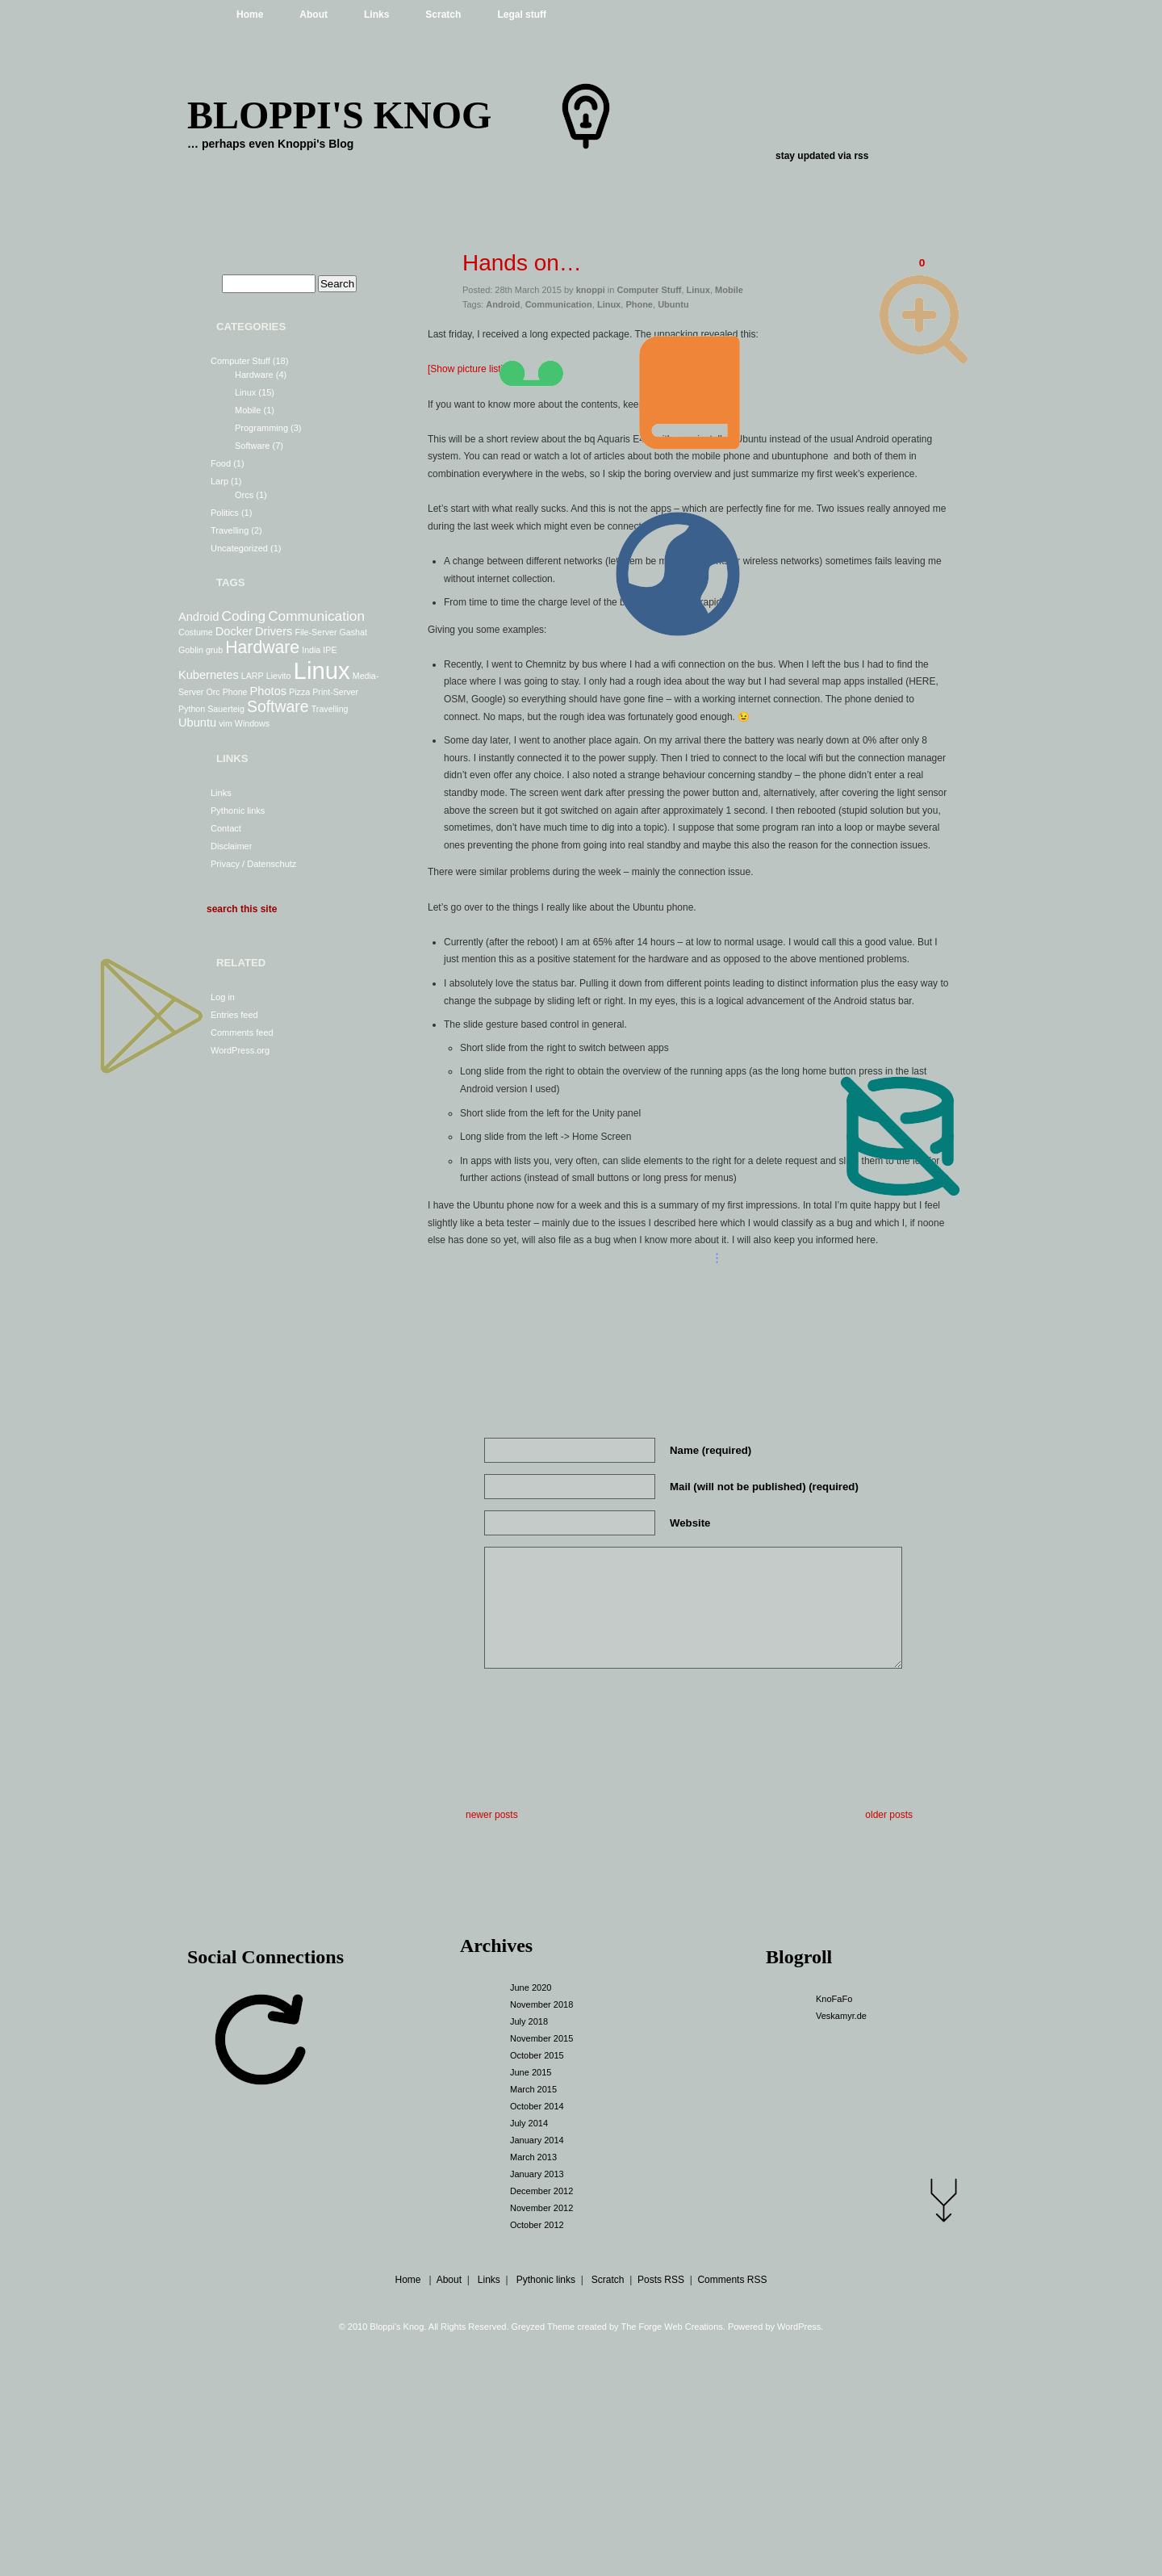  Describe the element at coordinates (943, 2198) in the screenshot. I see `merge branches or items together` at that location.